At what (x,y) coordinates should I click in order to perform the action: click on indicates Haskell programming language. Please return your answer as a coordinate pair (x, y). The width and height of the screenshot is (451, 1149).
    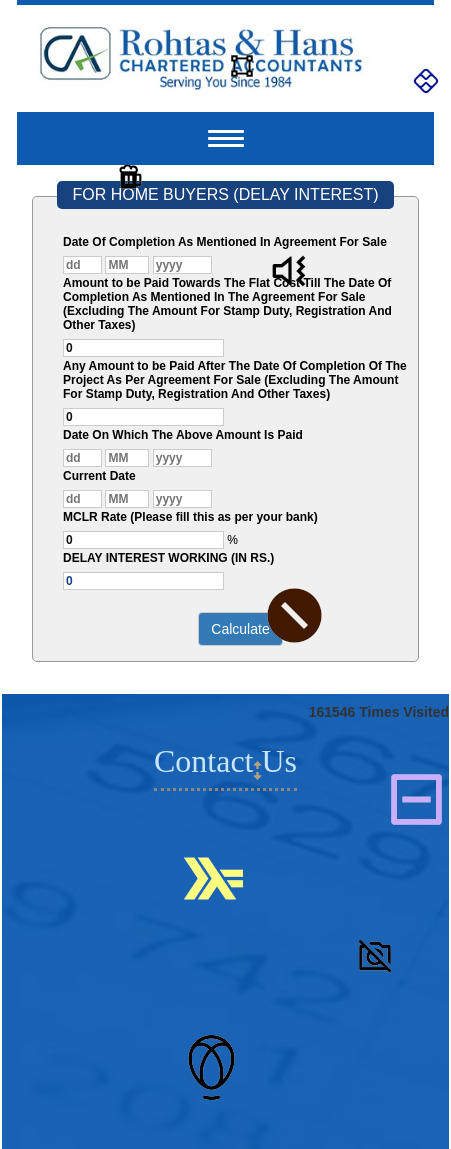
    Looking at the image, I should click on (213, 878).